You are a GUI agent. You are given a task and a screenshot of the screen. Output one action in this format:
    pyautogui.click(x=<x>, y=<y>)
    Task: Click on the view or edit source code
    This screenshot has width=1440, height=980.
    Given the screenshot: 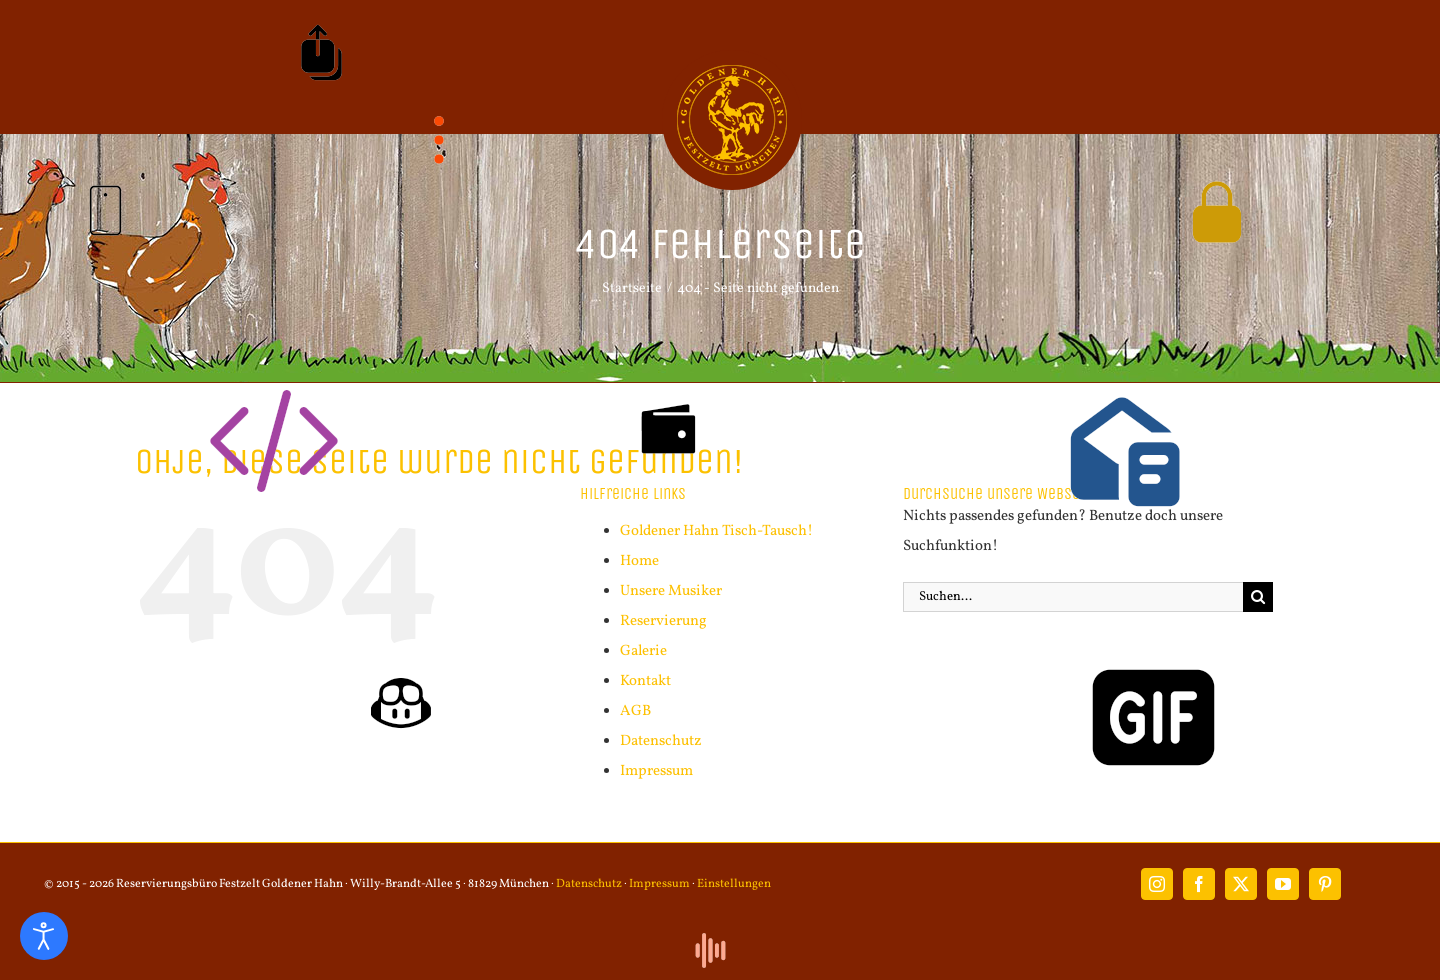 What is the action you would take?
    pyautogui.click(x=274, y=441)
    